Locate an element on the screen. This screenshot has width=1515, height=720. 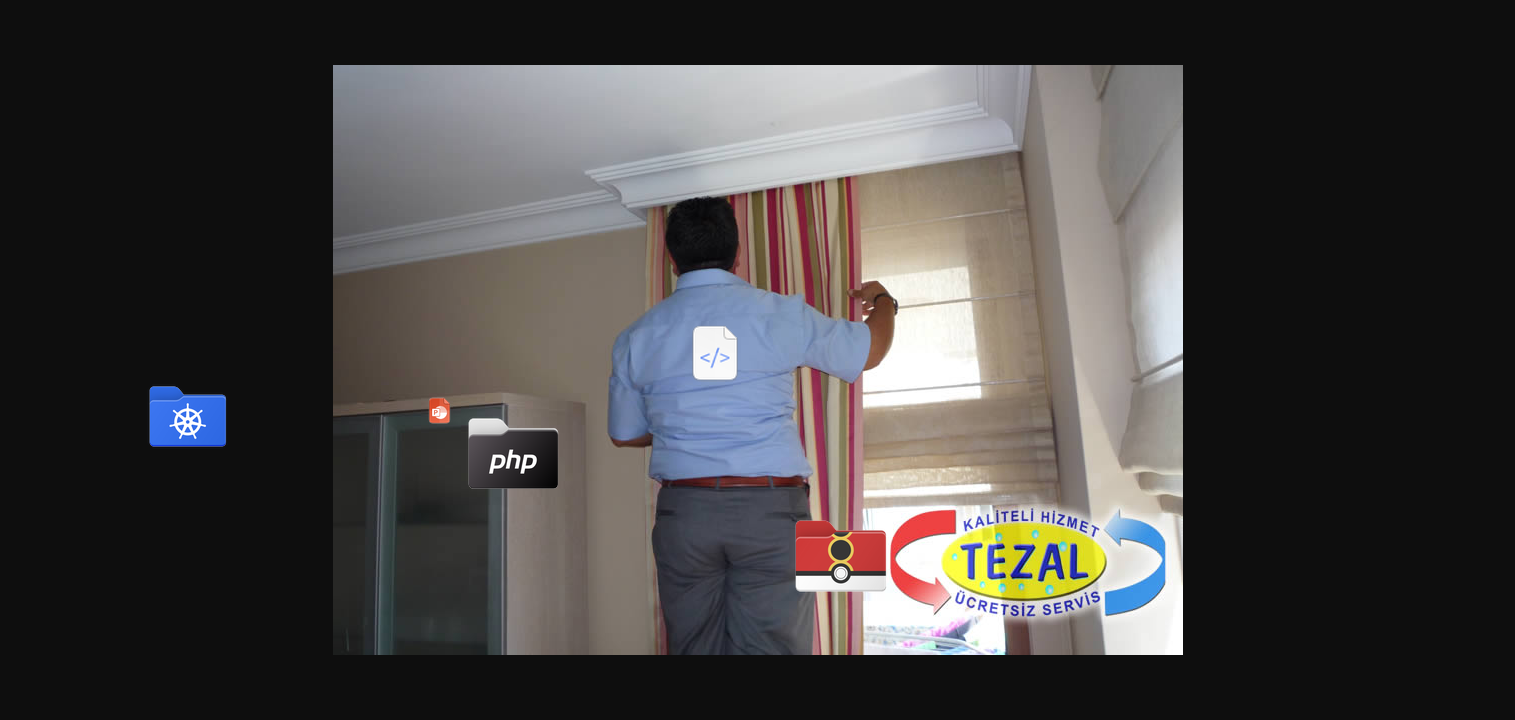
open kubernetes project files is located at coordinates (187, 418).